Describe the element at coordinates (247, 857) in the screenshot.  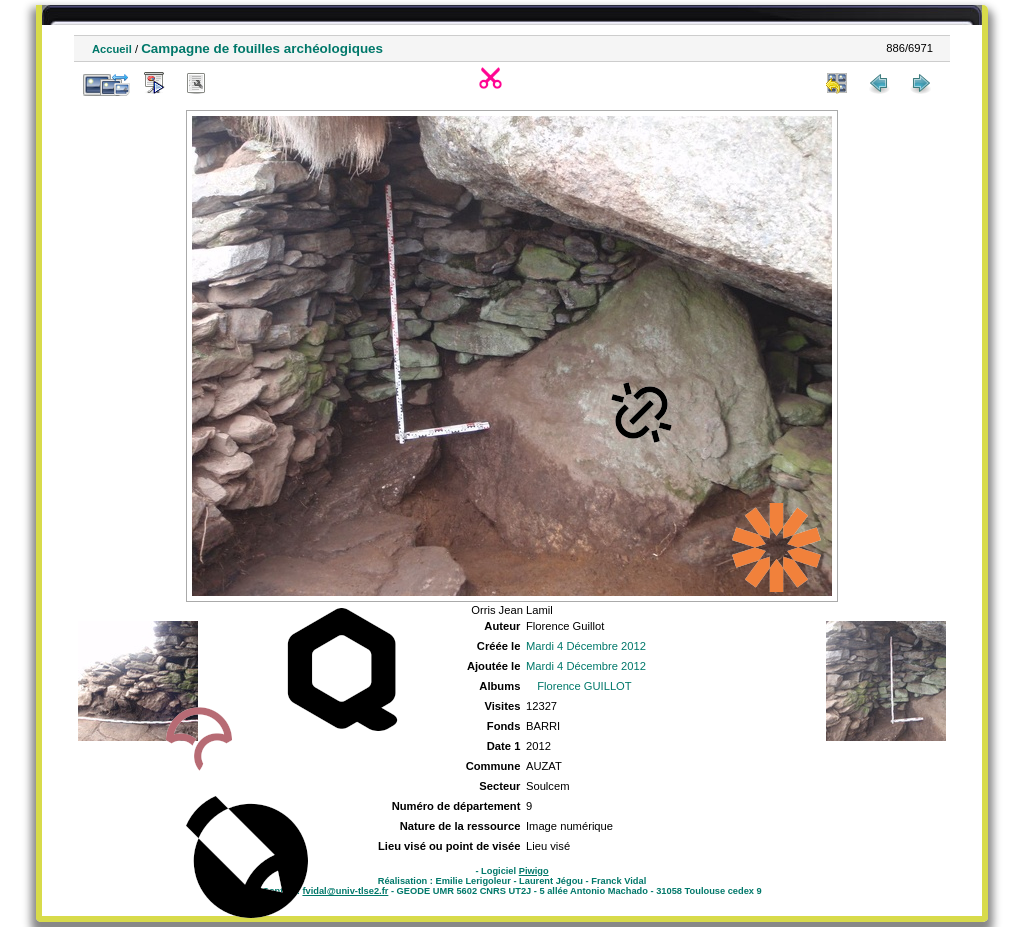
I see `open LiveJournal app` at that location.